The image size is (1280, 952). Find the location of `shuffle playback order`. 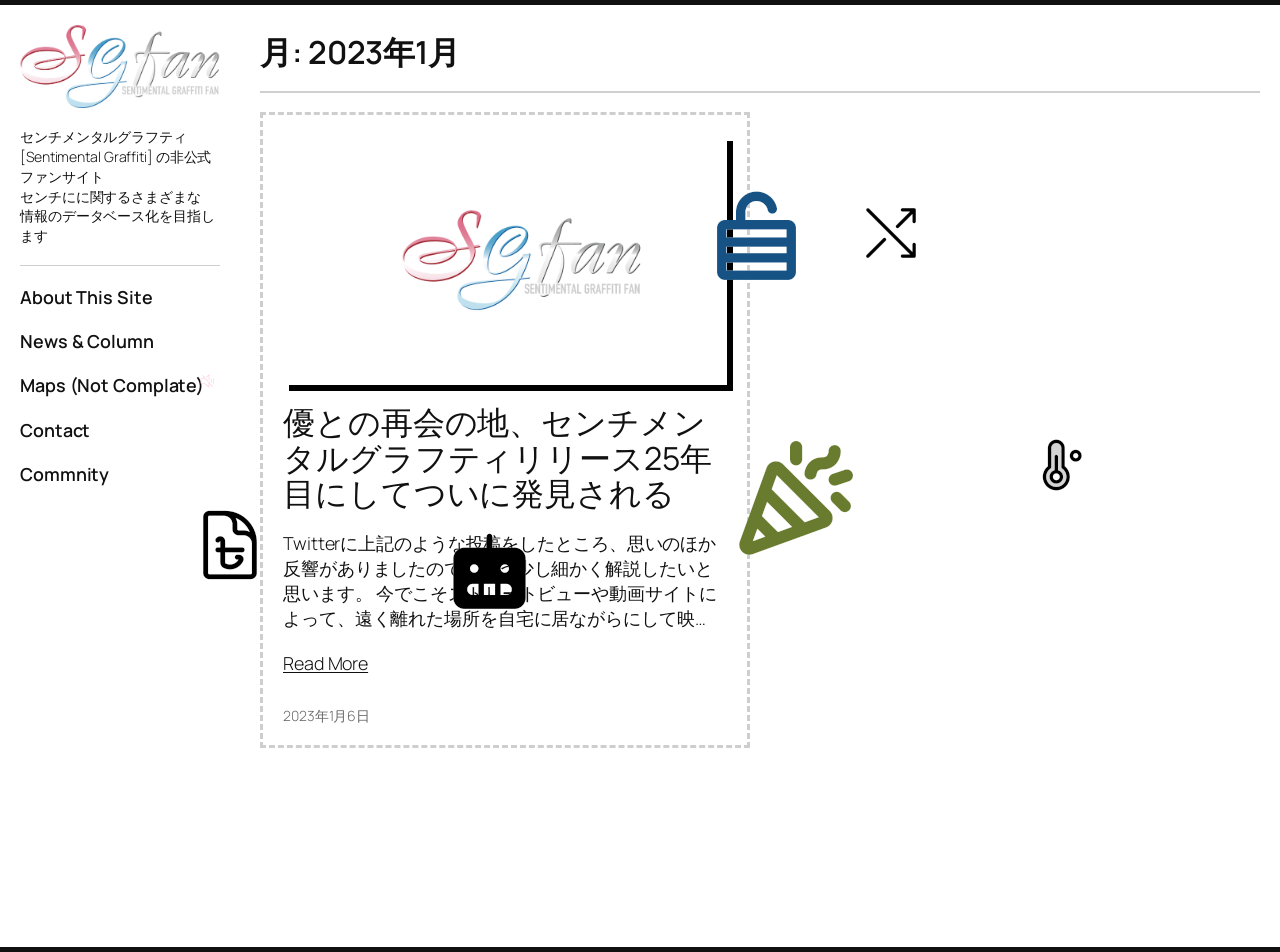

shuffle playback order is located at coordinates (891, 233).